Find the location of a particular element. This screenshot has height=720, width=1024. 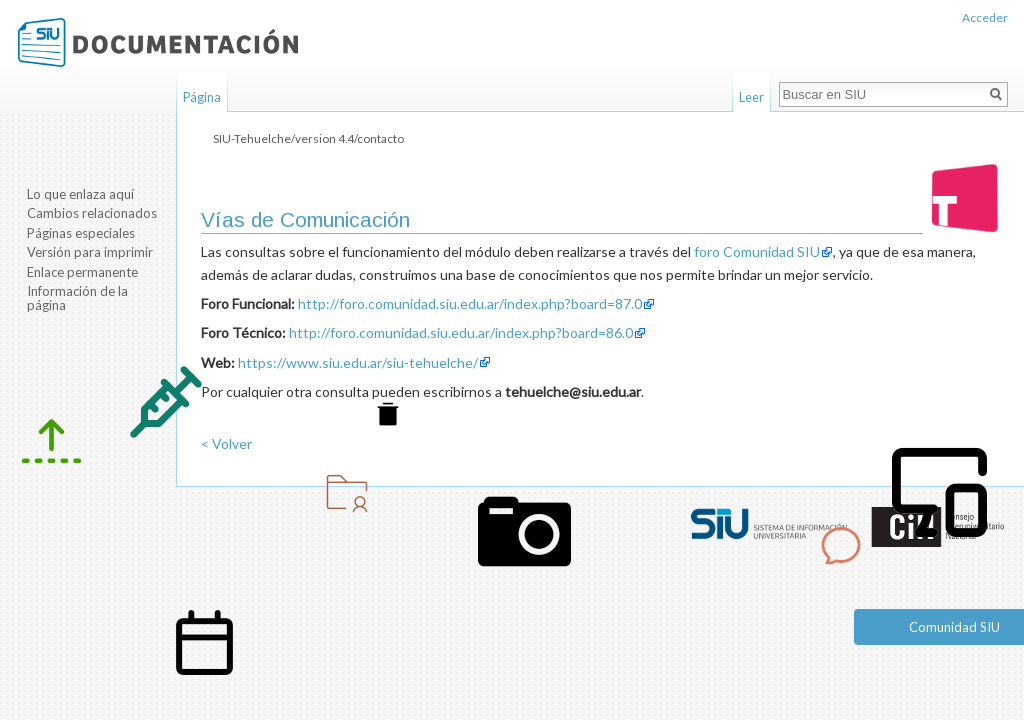

access user-specific files or documents is located at coordinates (347, 492).